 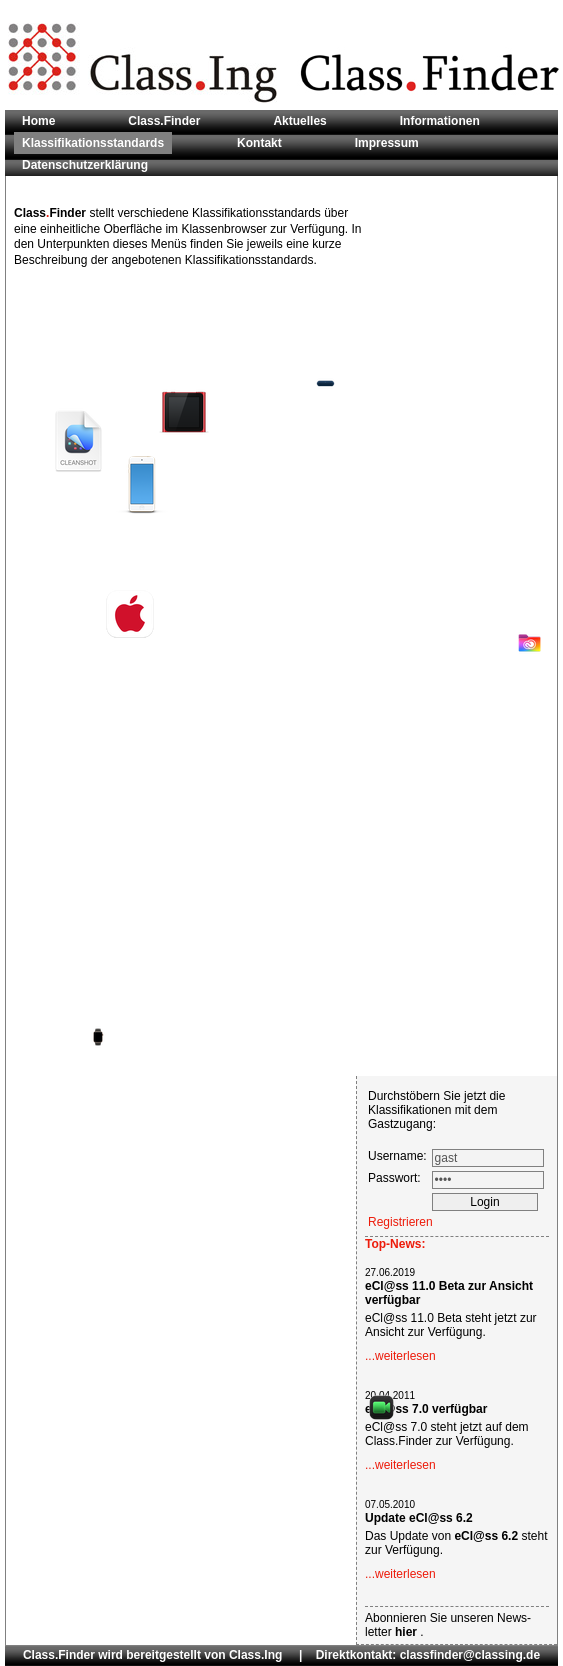 I want to click on connect to bluetooth speaker, so click(x=325, y=383).